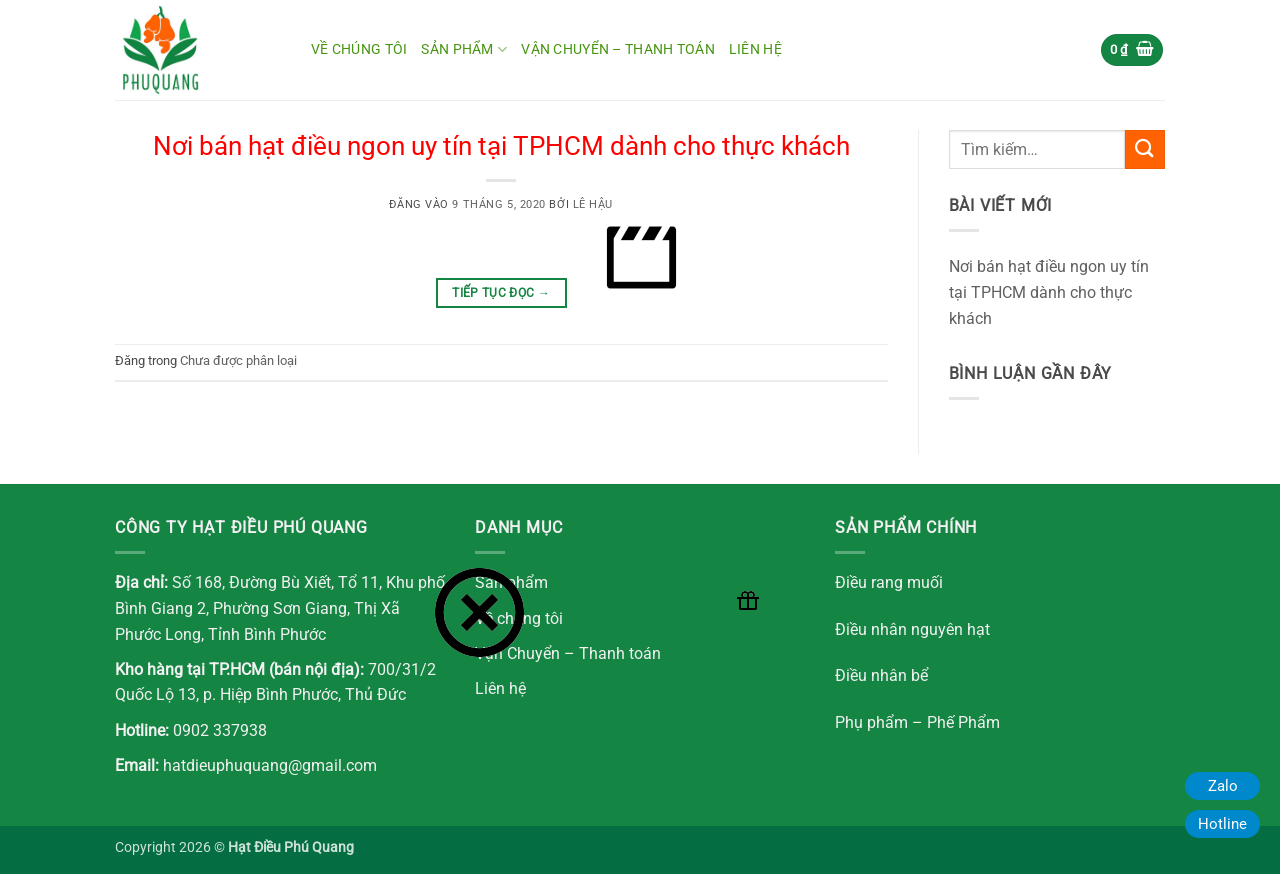 The width and height of the screenshot is (1280, 874). What do you see at coordinates (748, 601) in the screenshot?
I see `view gifts or rewards` at bounding box center [748, 601].